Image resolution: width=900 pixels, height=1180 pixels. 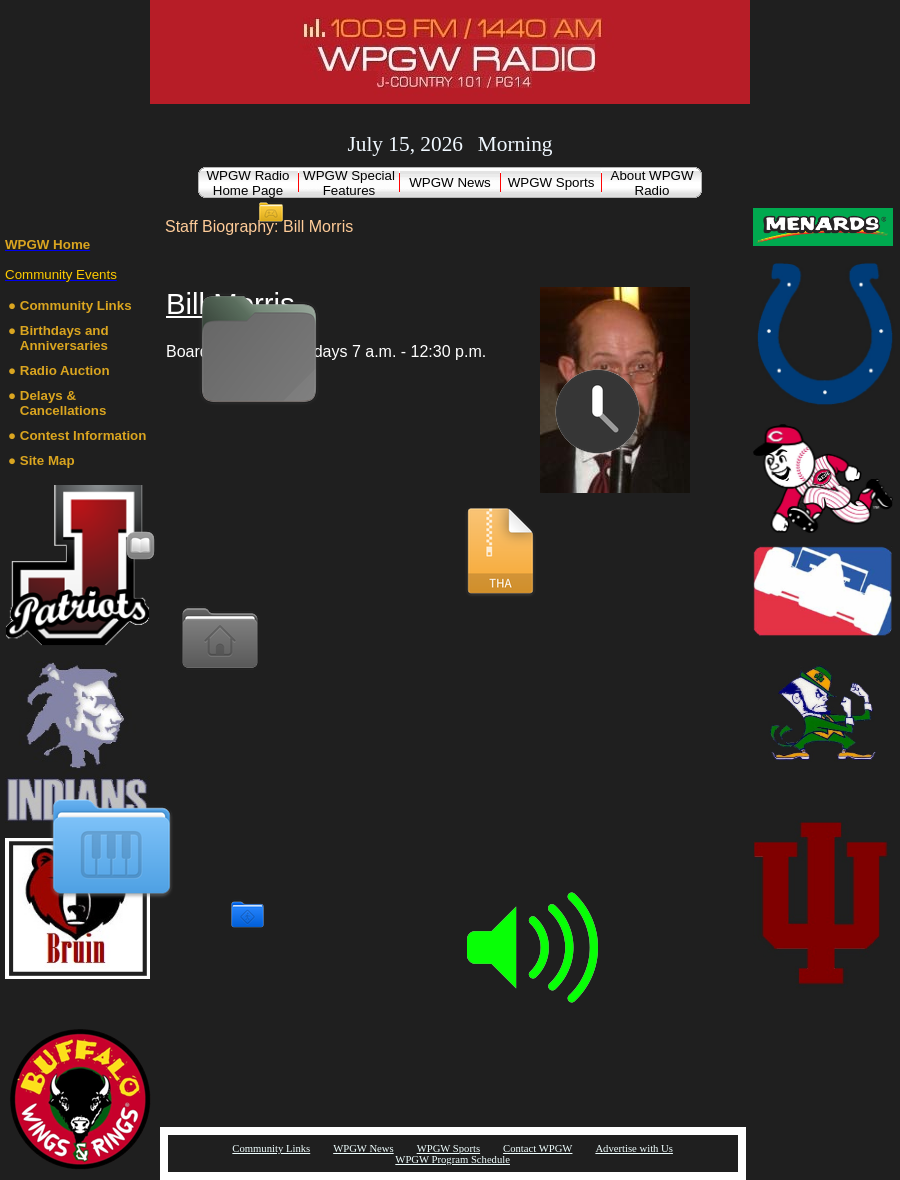 I want to click on indicates urgent or time-sensitive status, so click(x=597, y=411).